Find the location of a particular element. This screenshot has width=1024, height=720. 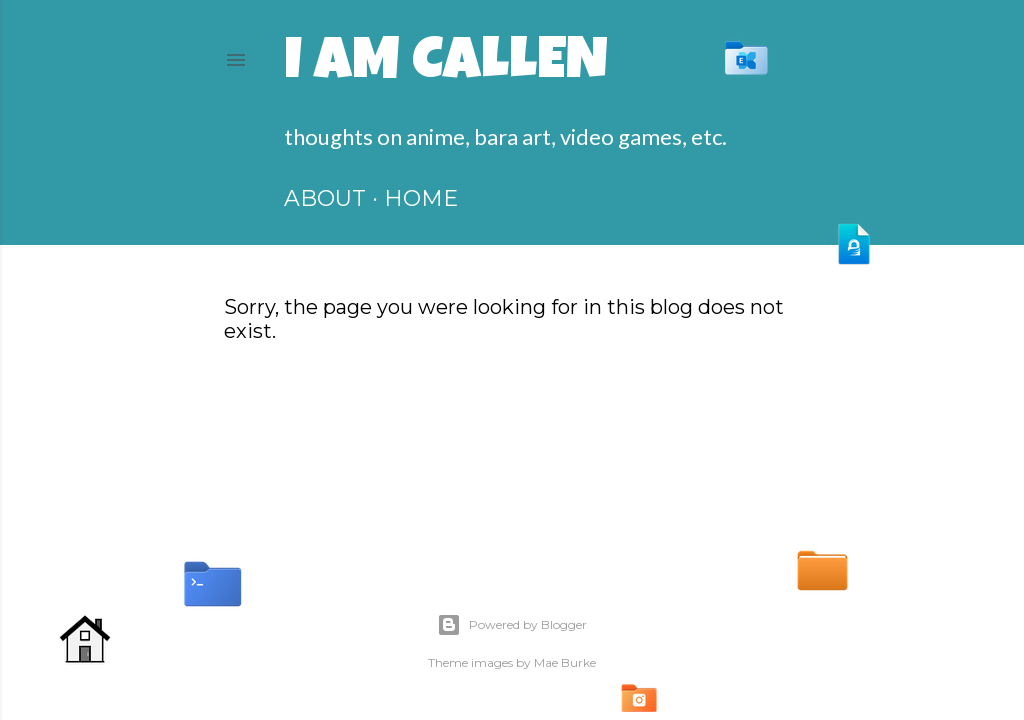

open microsoft exchange folder is located at coordinates (746, 59).